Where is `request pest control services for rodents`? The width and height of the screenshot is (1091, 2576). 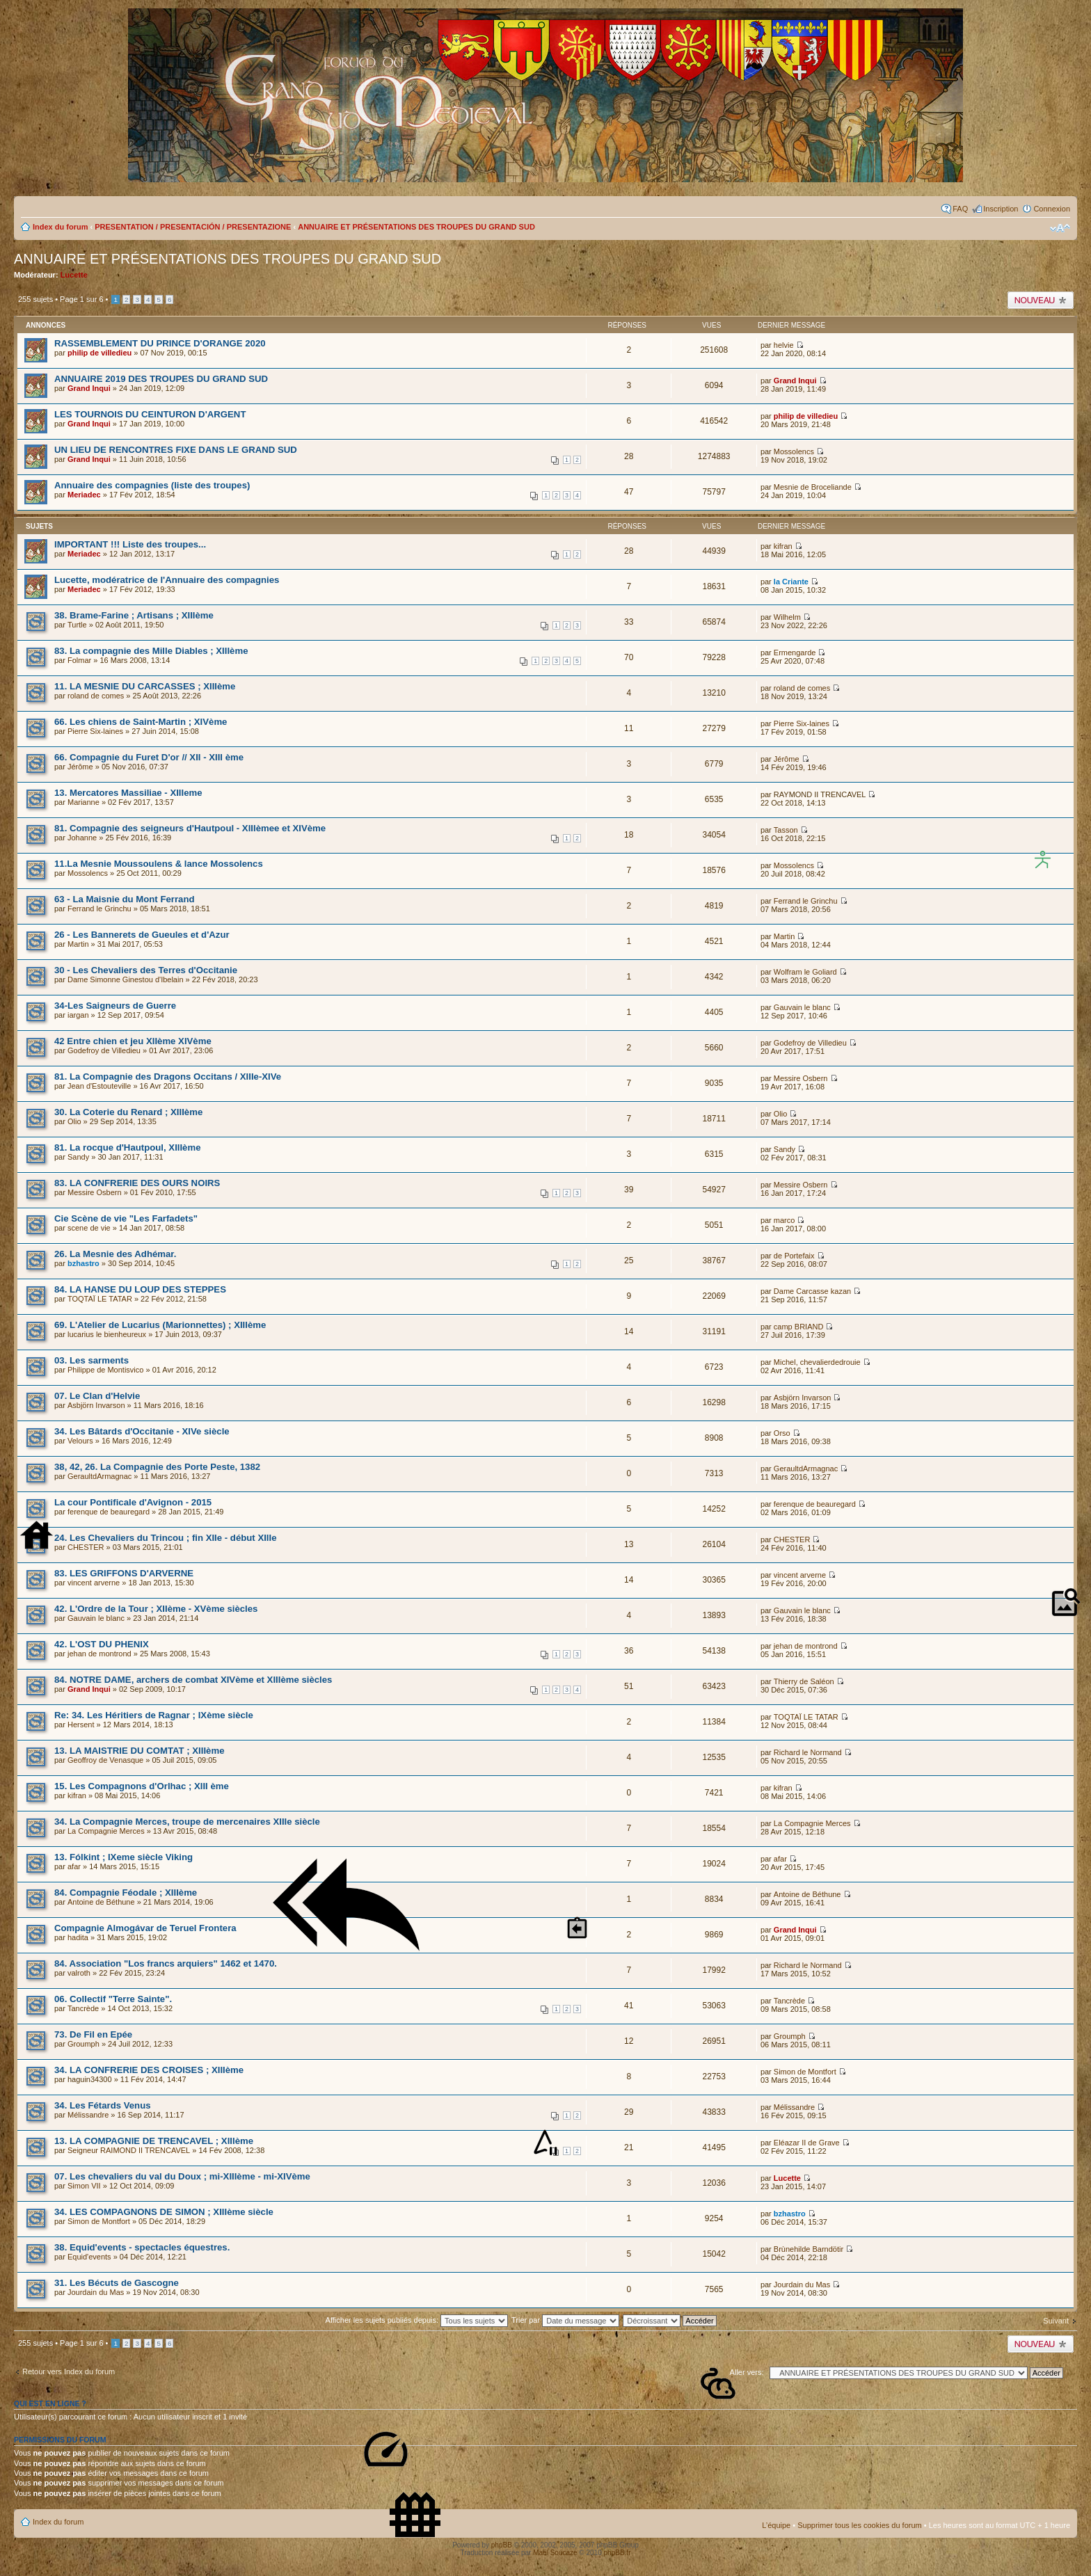
request pest control services for rodents is located at coordinates (718, 2383).